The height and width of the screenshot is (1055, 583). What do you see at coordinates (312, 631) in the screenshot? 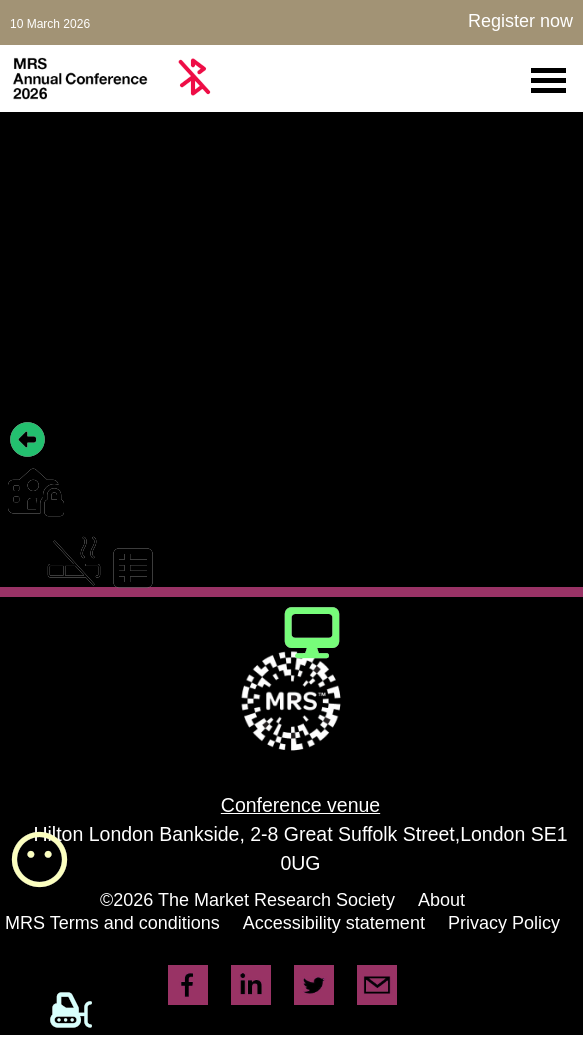
I see `switch to desktop view` at bounding box center [312, 631].